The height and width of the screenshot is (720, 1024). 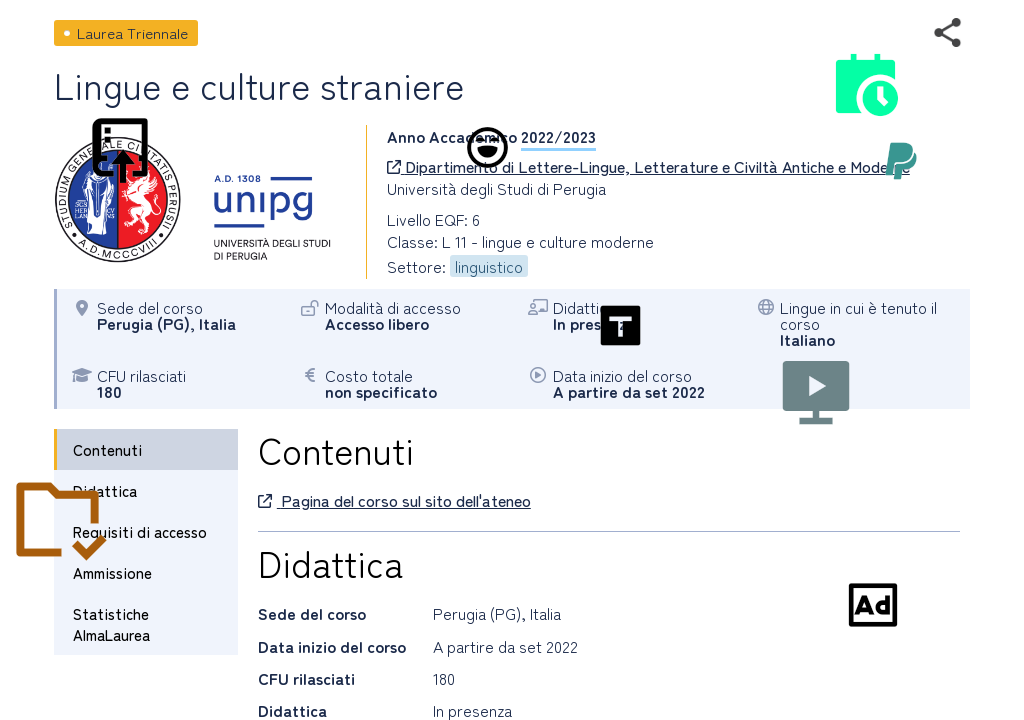 I want to click on indicates sponsored or promotional content, so click(x=873, y=605).